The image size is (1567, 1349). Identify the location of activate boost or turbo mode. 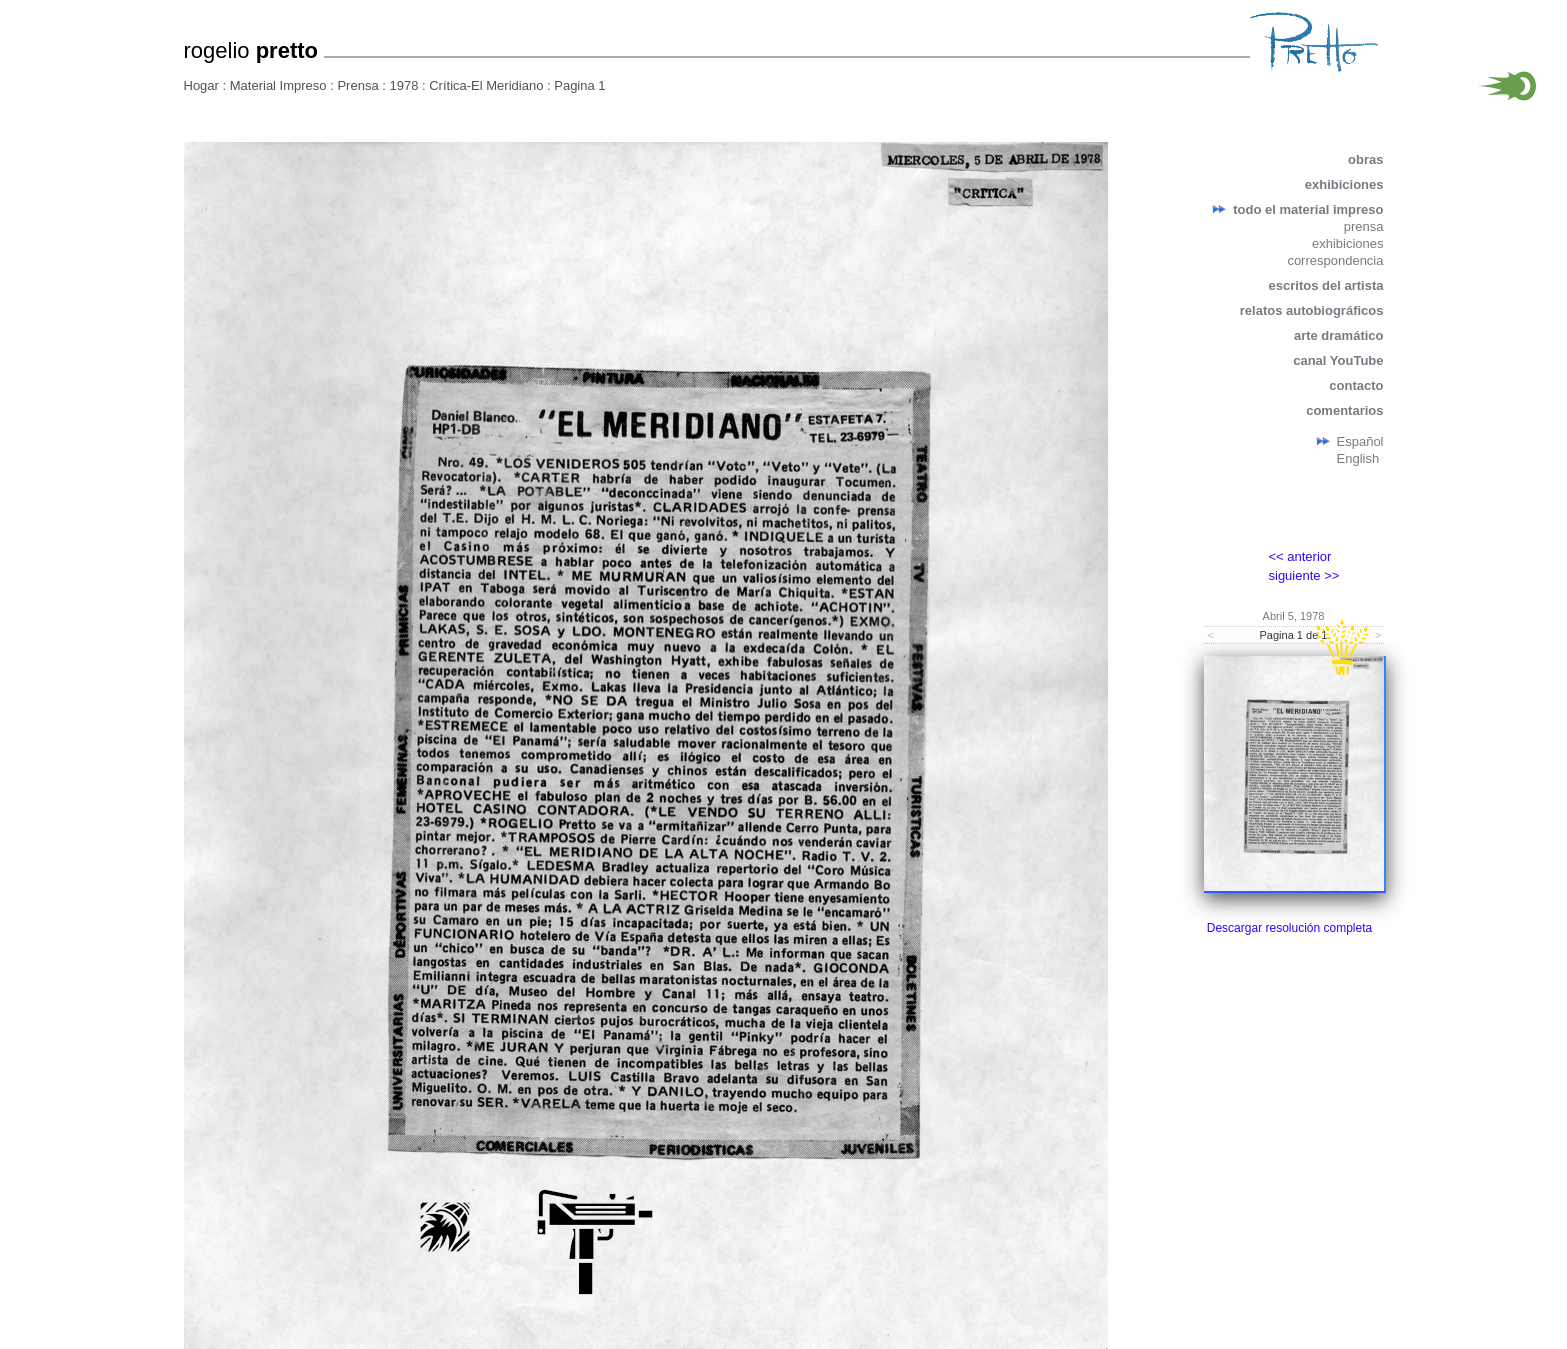
(445, 1227).